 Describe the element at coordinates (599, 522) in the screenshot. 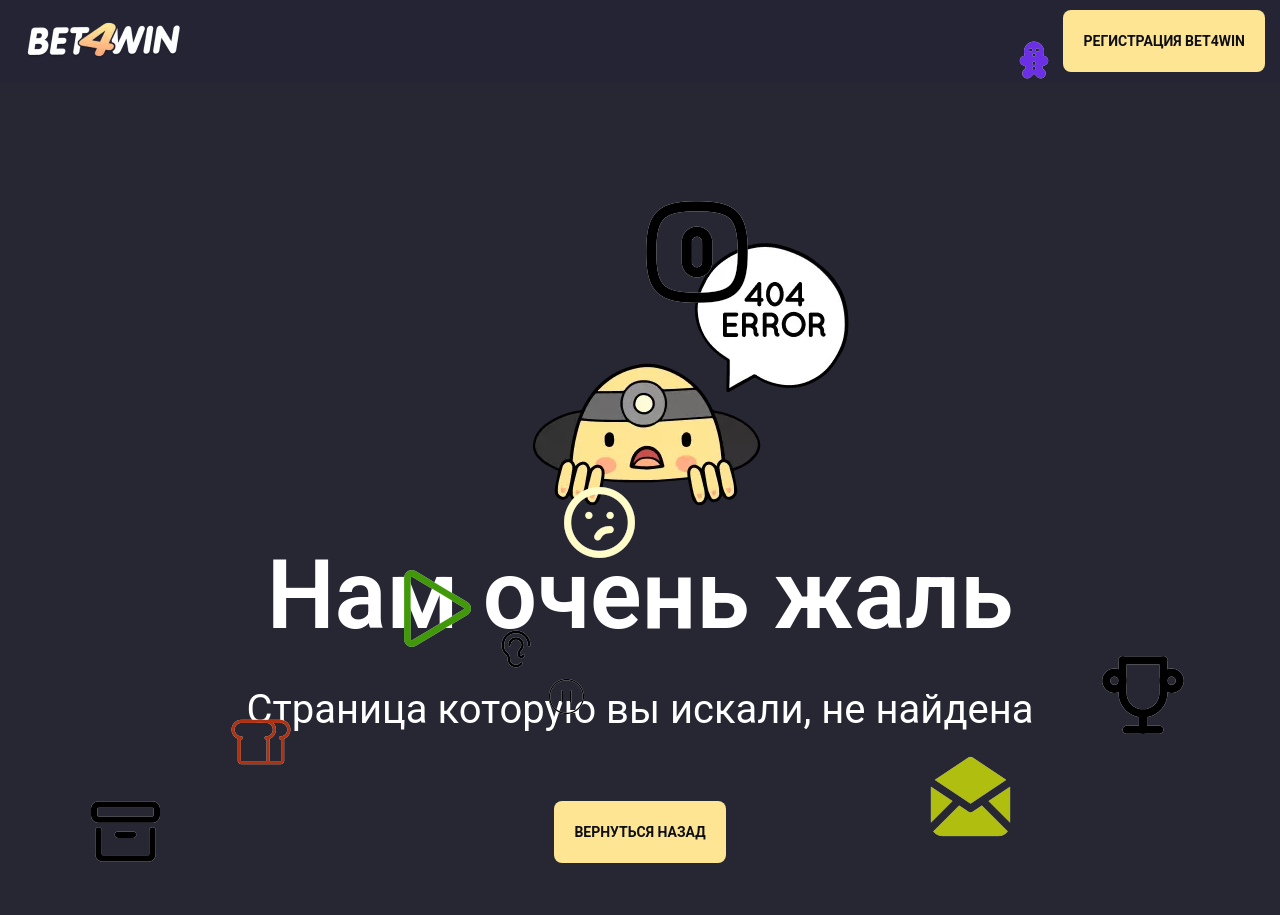

I see `indicate user frustration or negative feedback` at that location.